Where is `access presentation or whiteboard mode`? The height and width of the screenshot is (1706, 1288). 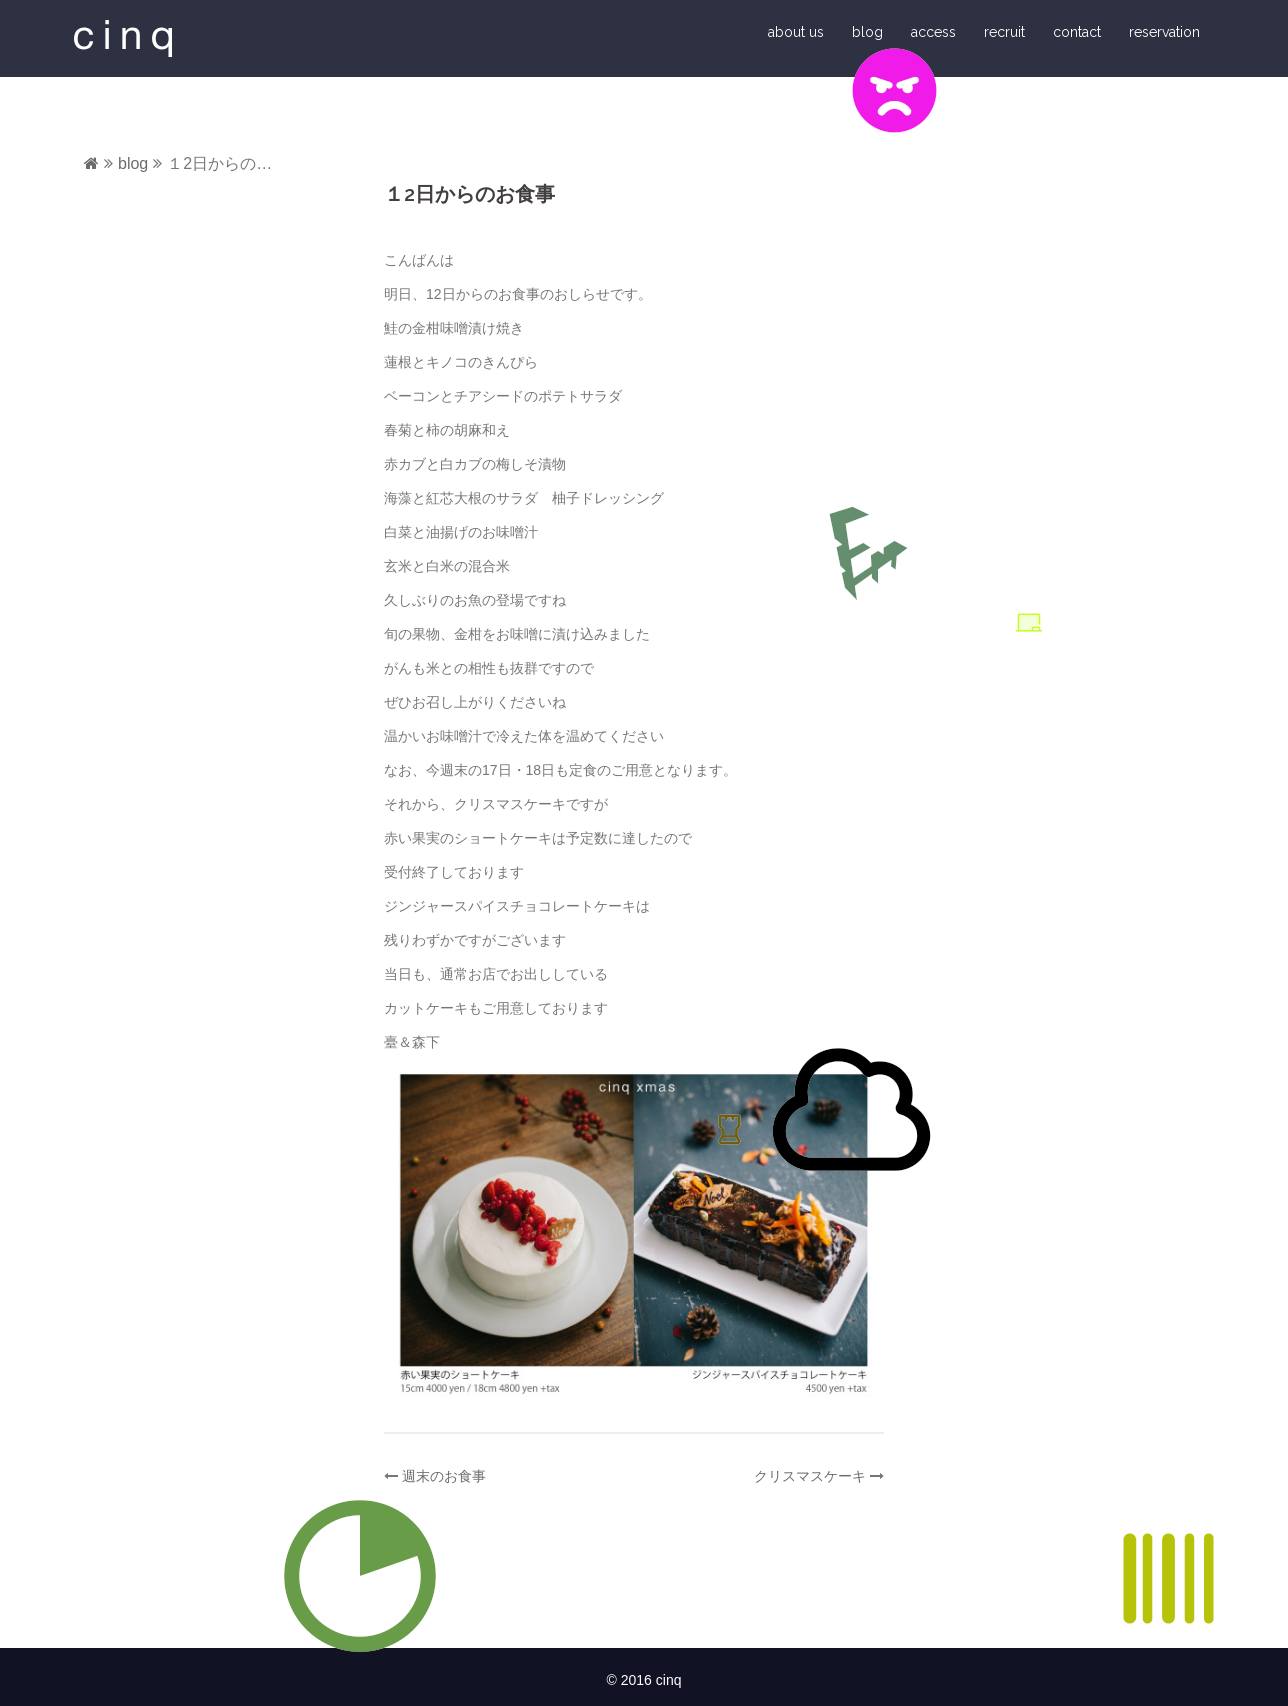
access presentation or whiteboard mode is located at coordinates (1029, 623).